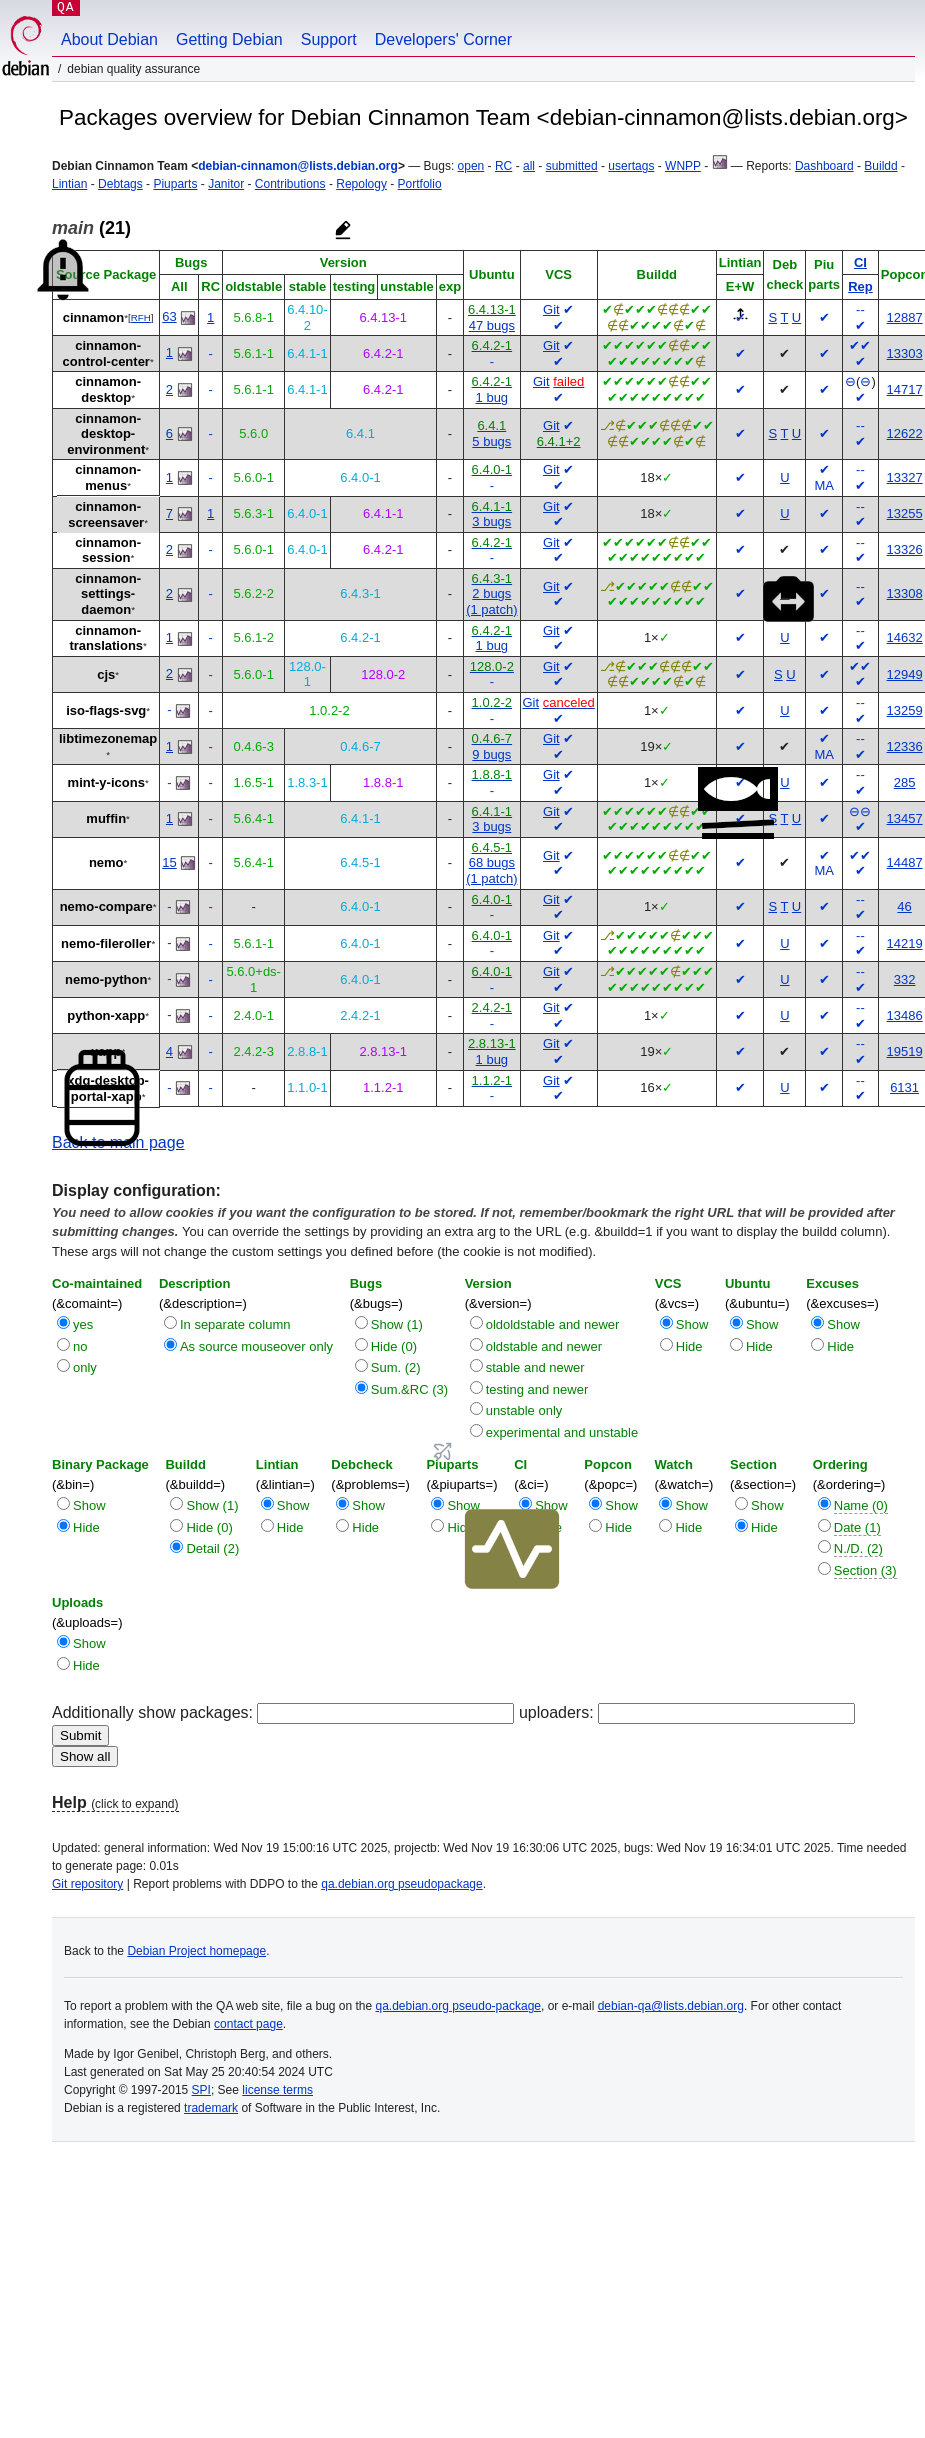 This screenshot has height=2438, width=925. What do you see at coordinates (343, 230) in the screenshot?
I see `edit content or text` at bounding box center [343, 230].